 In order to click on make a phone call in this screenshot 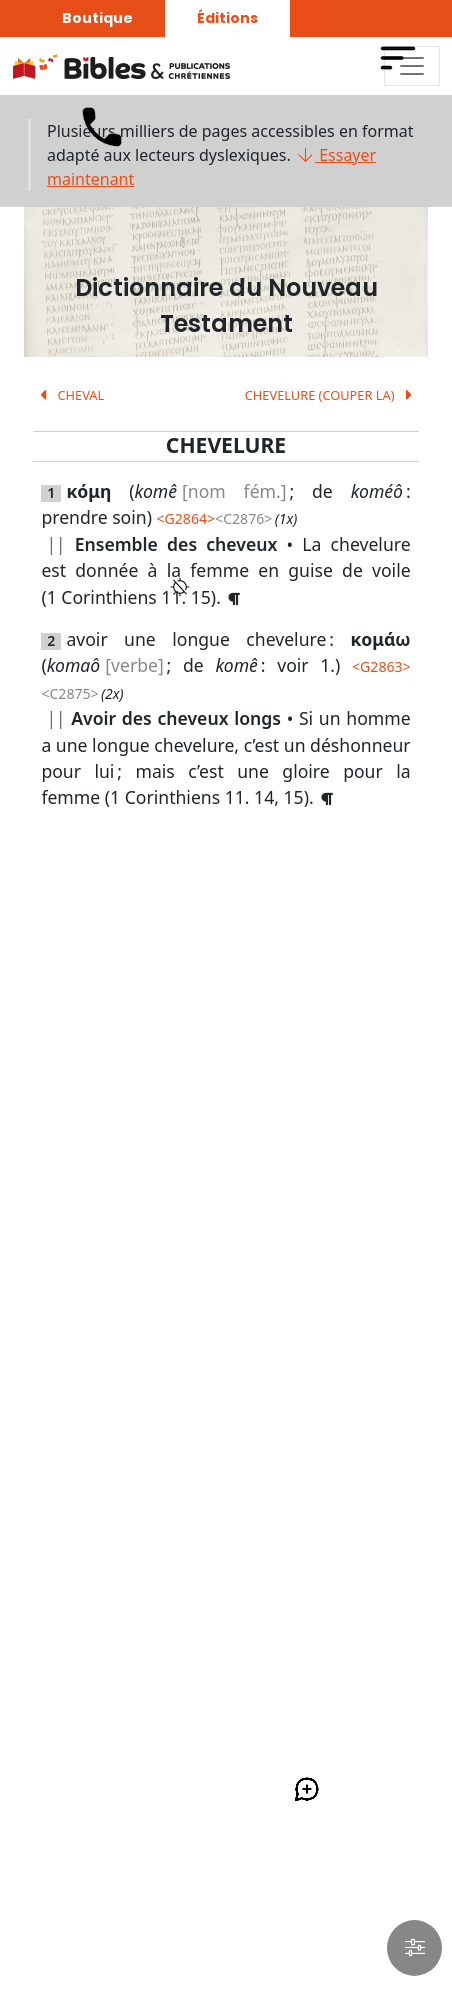, I will do `click(102, 127)`.